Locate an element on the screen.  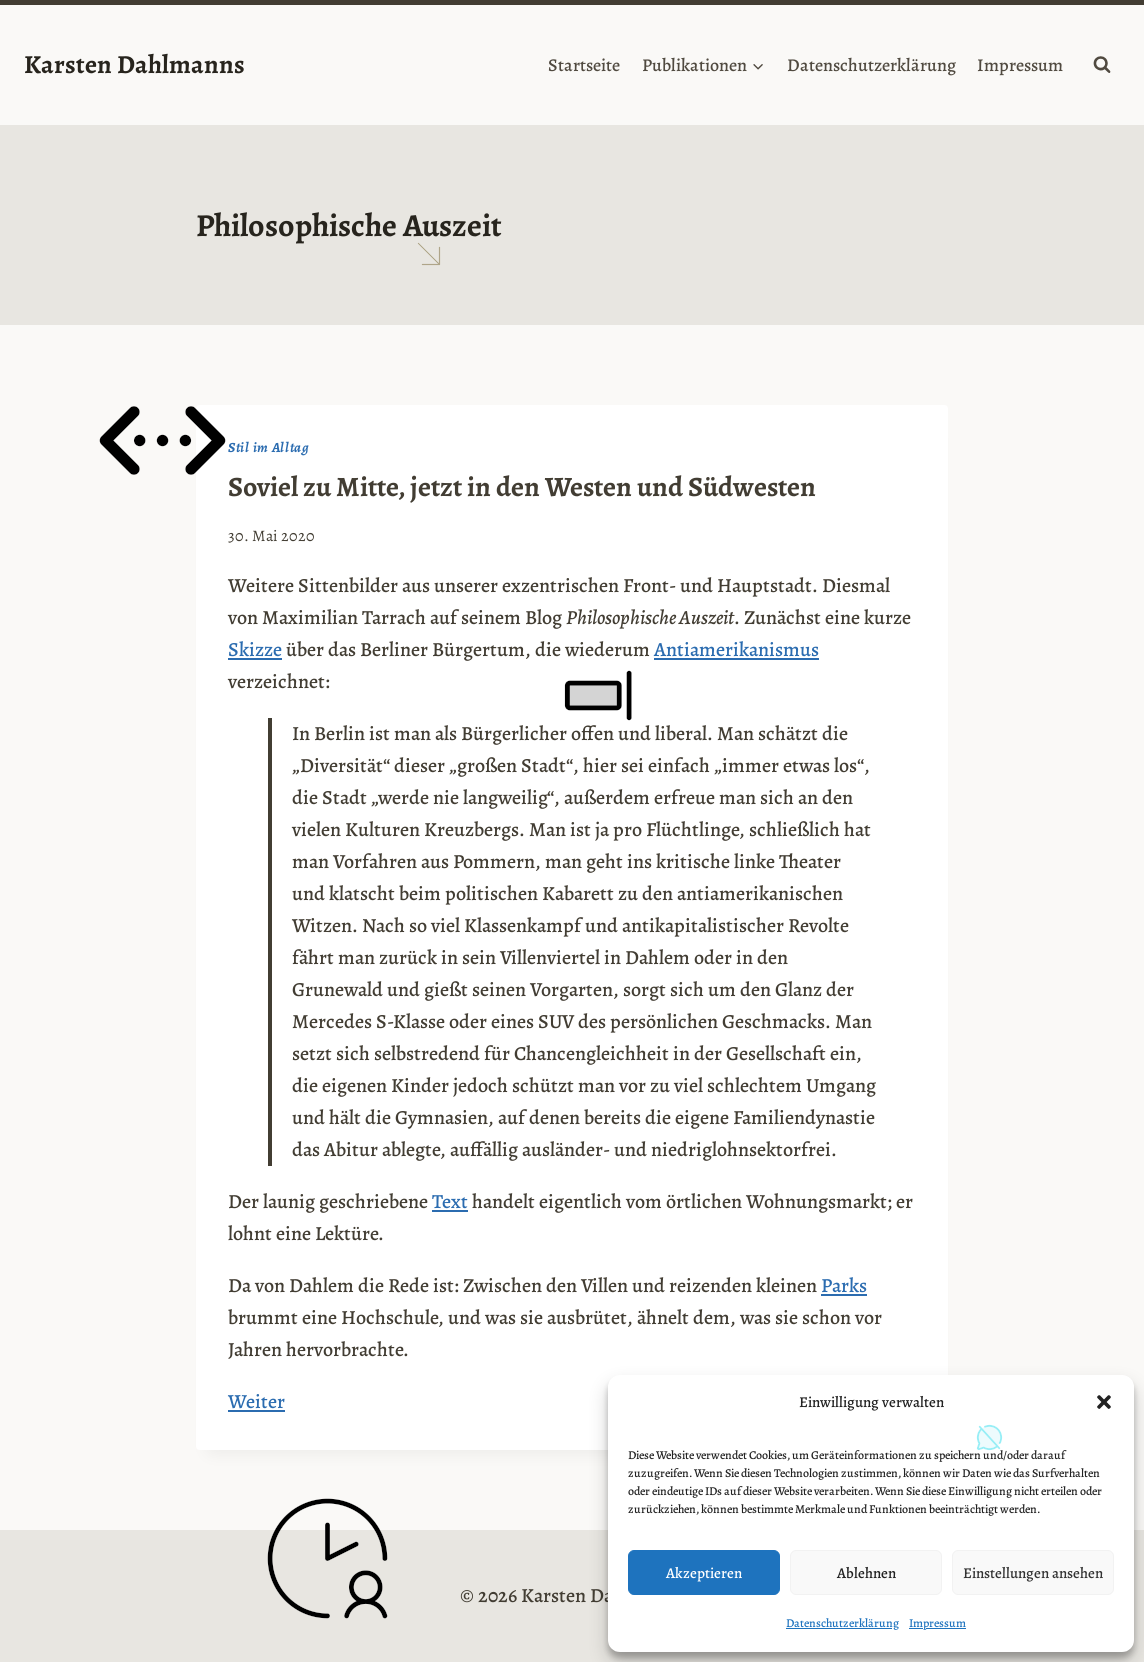
mute or disable chat notifications is located at coordinates (989, 1437).